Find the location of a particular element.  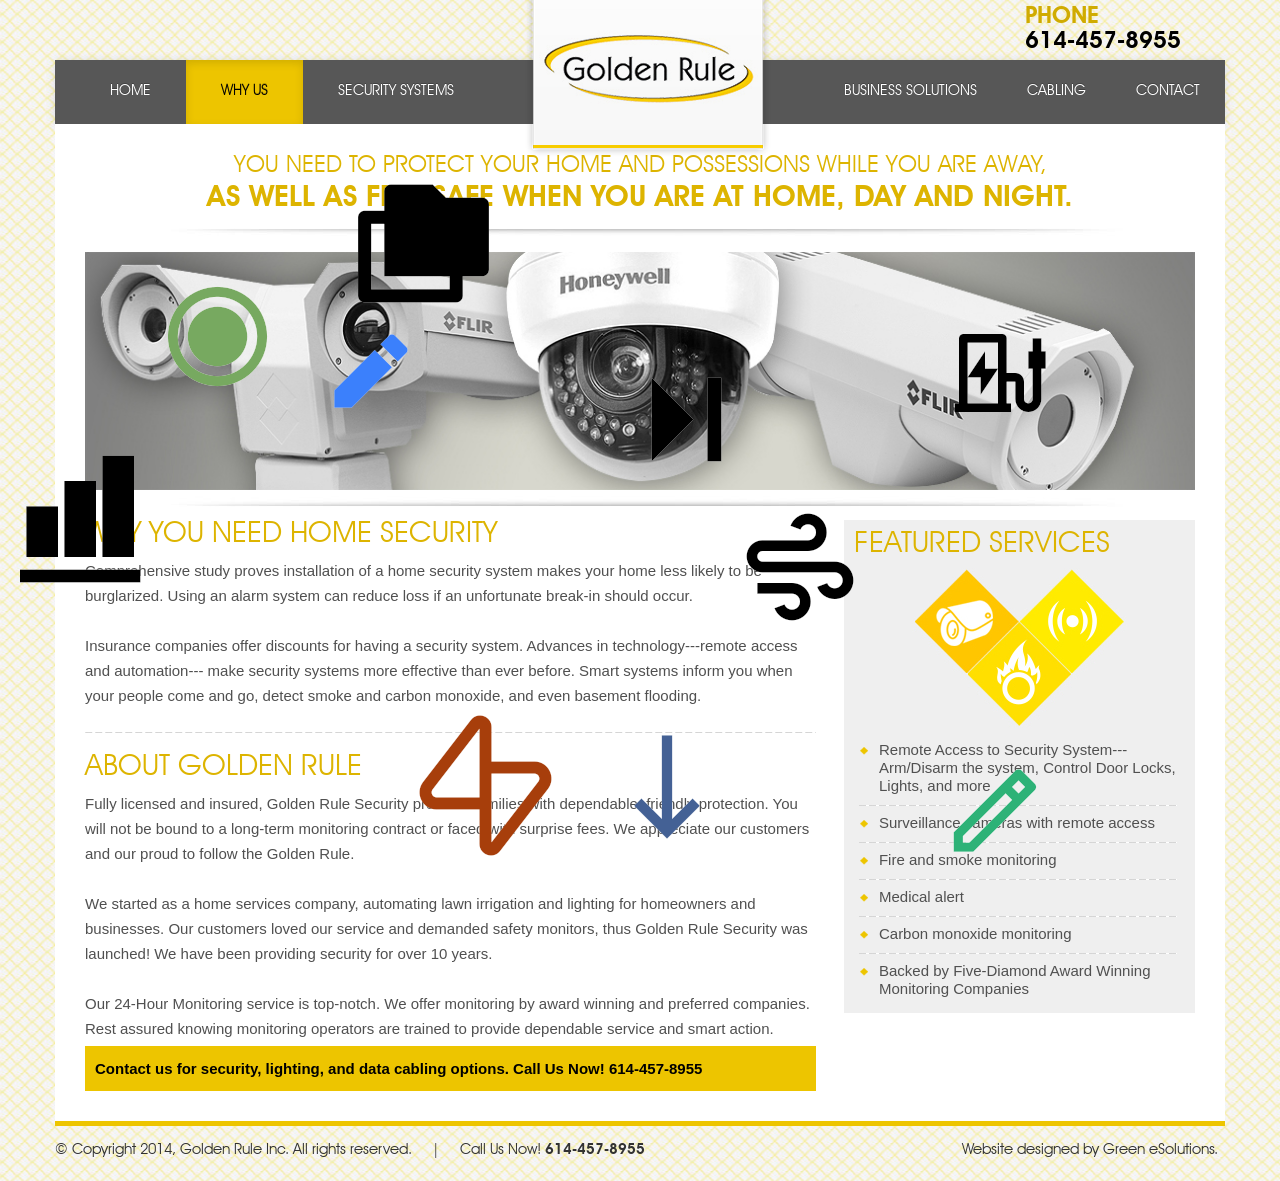

open Apple Numbers spreadsheet app is located at coordinates (77, 519).